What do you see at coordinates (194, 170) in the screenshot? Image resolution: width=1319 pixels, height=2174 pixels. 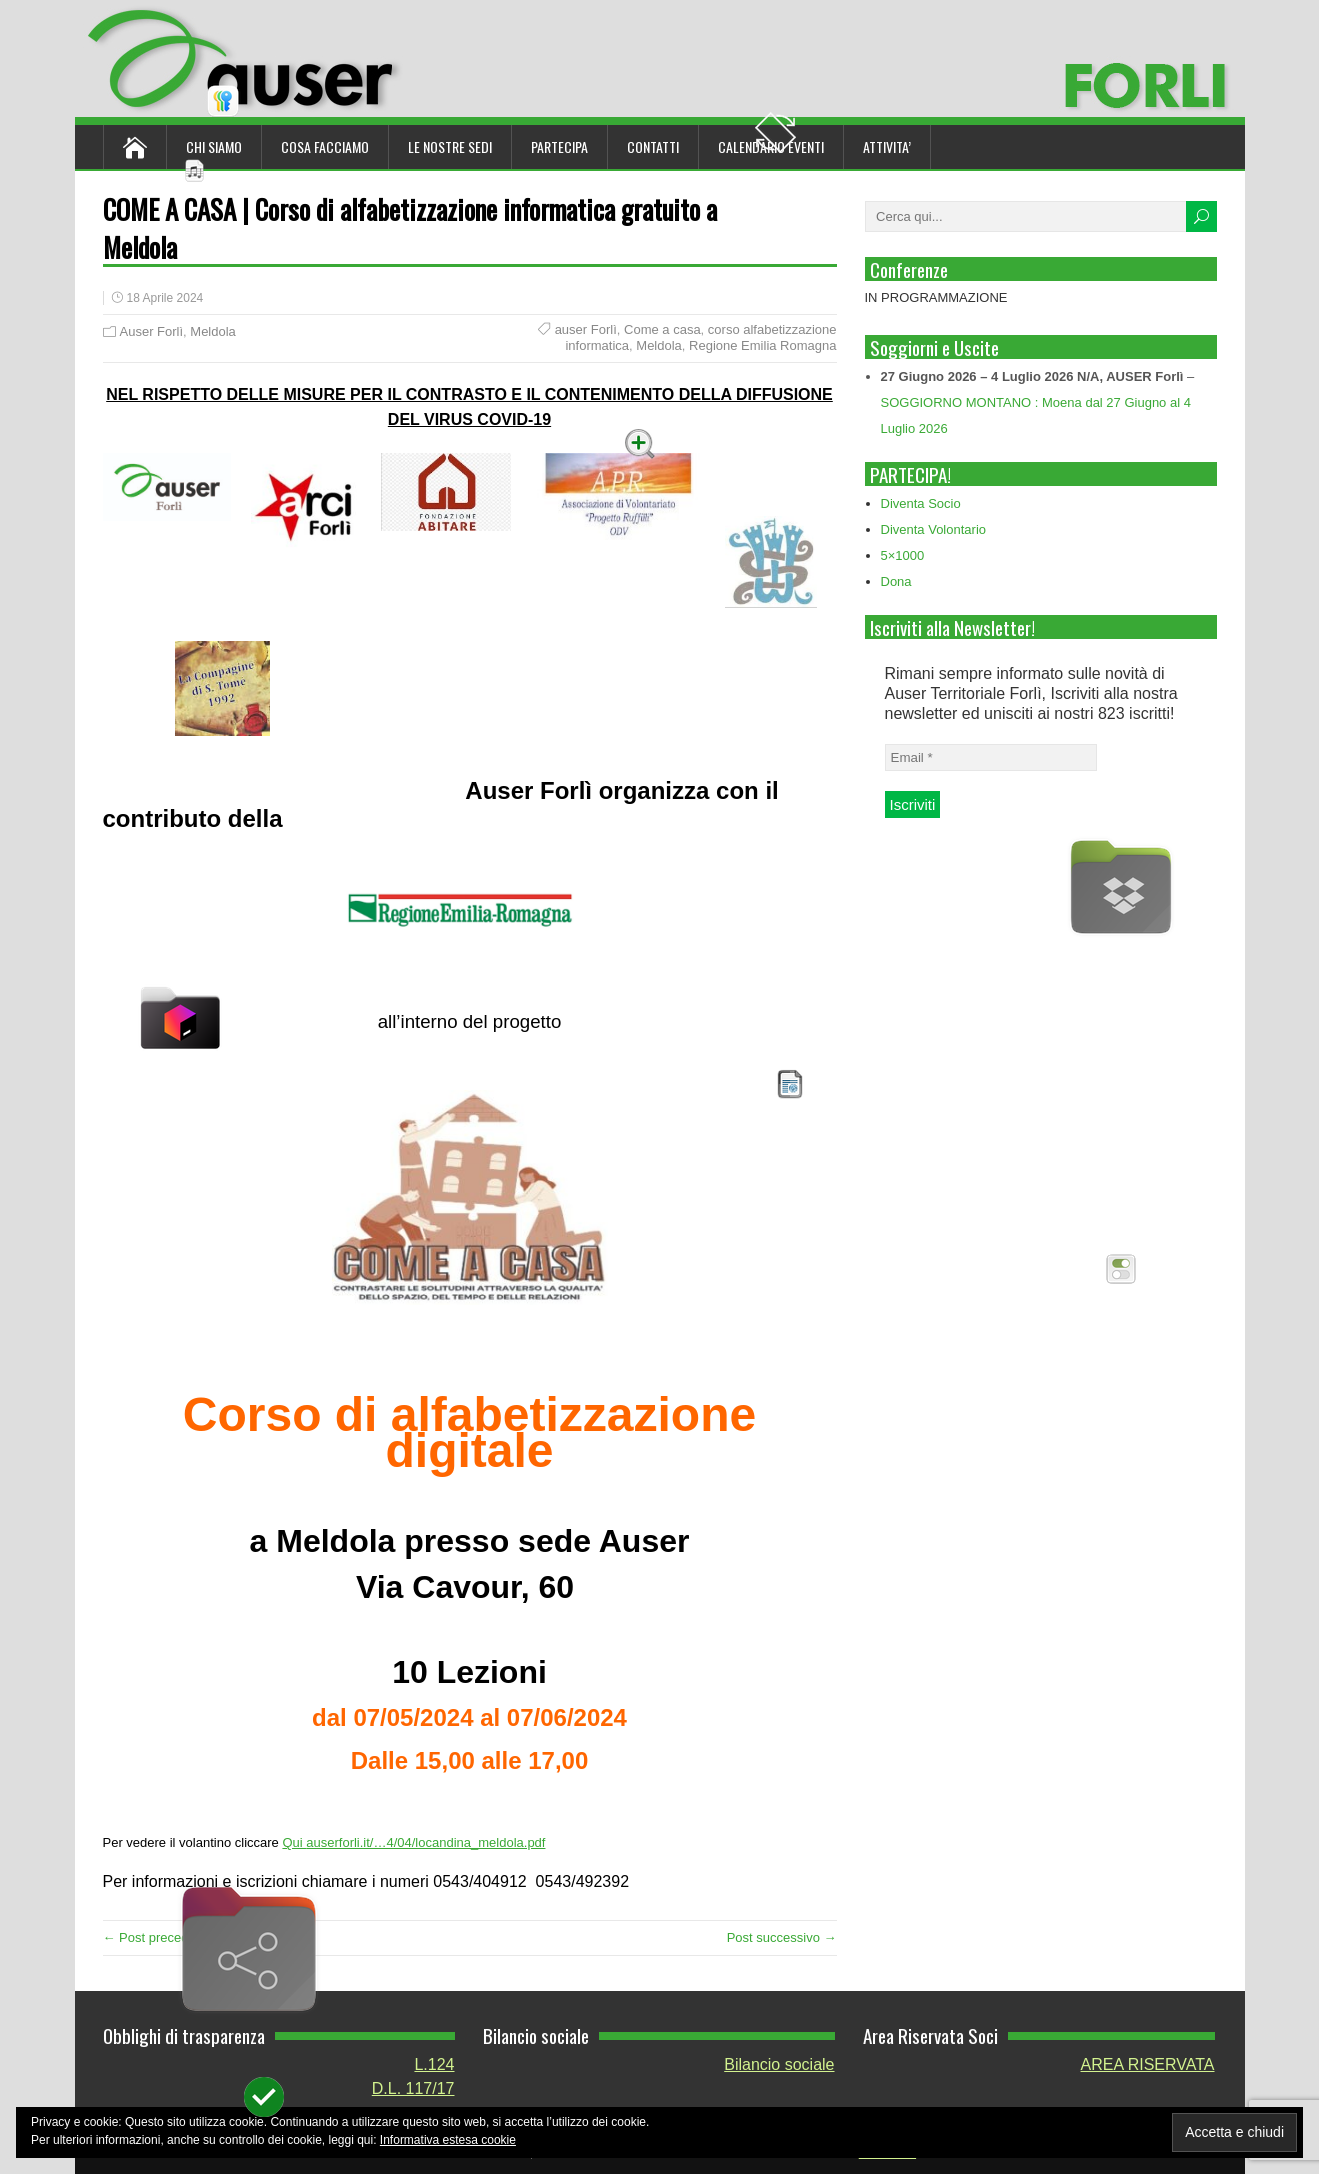 I see `an eMelody ringtone file` at bounding box center [194, 170].